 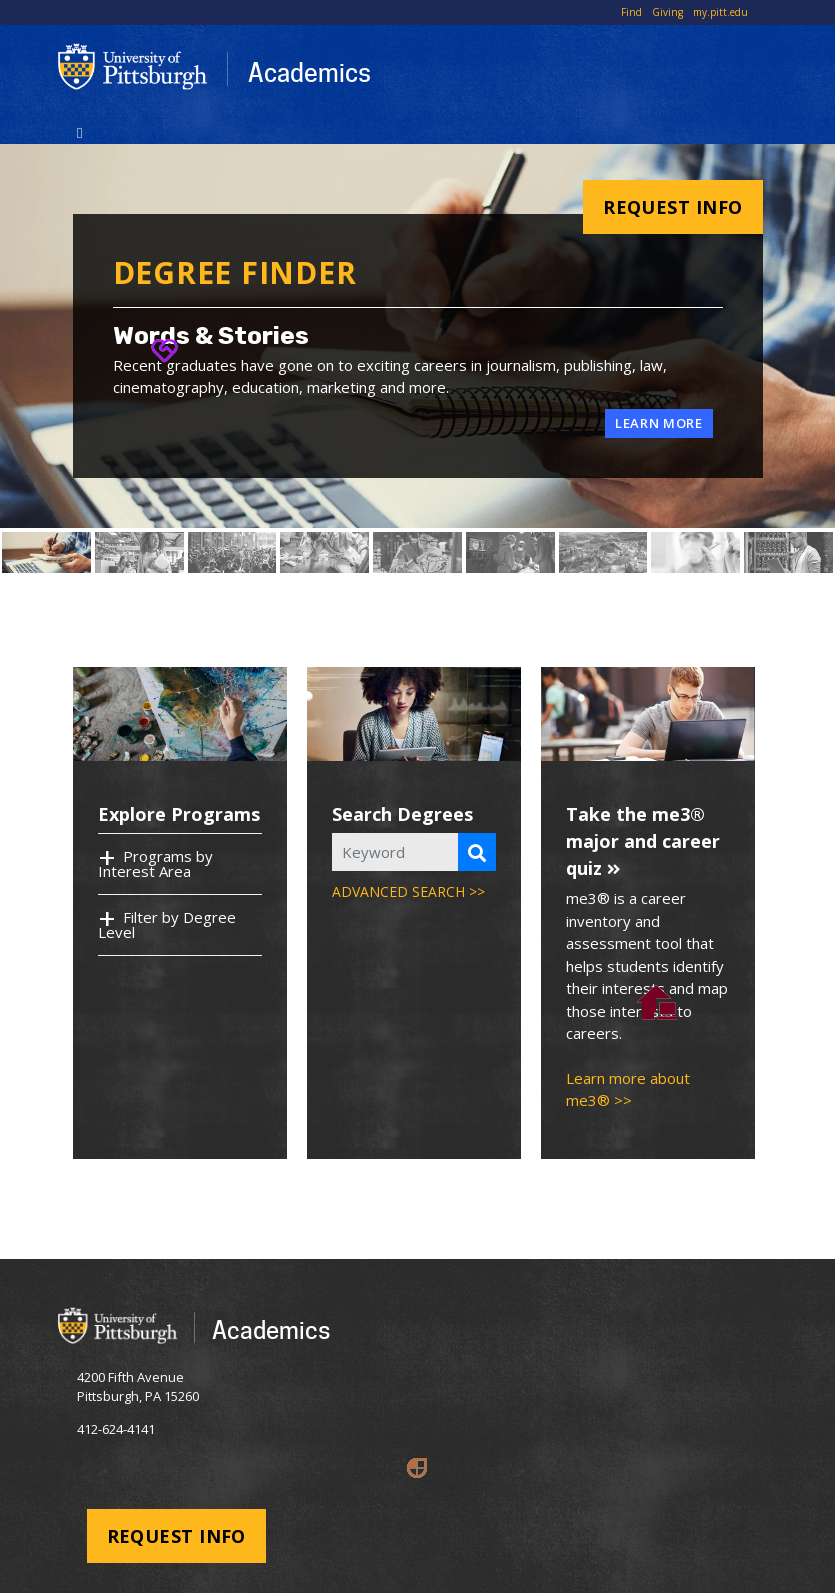 I want to click on access home office or remote work settings, so click(x=656, y=1004).